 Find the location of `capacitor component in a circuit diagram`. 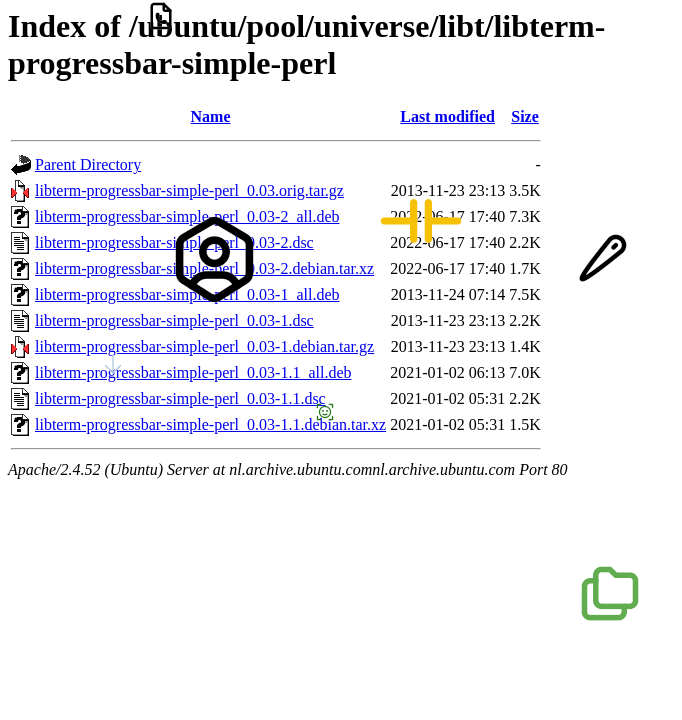

capacitor component in a circuit diagram is located at coordinates (421, 221).